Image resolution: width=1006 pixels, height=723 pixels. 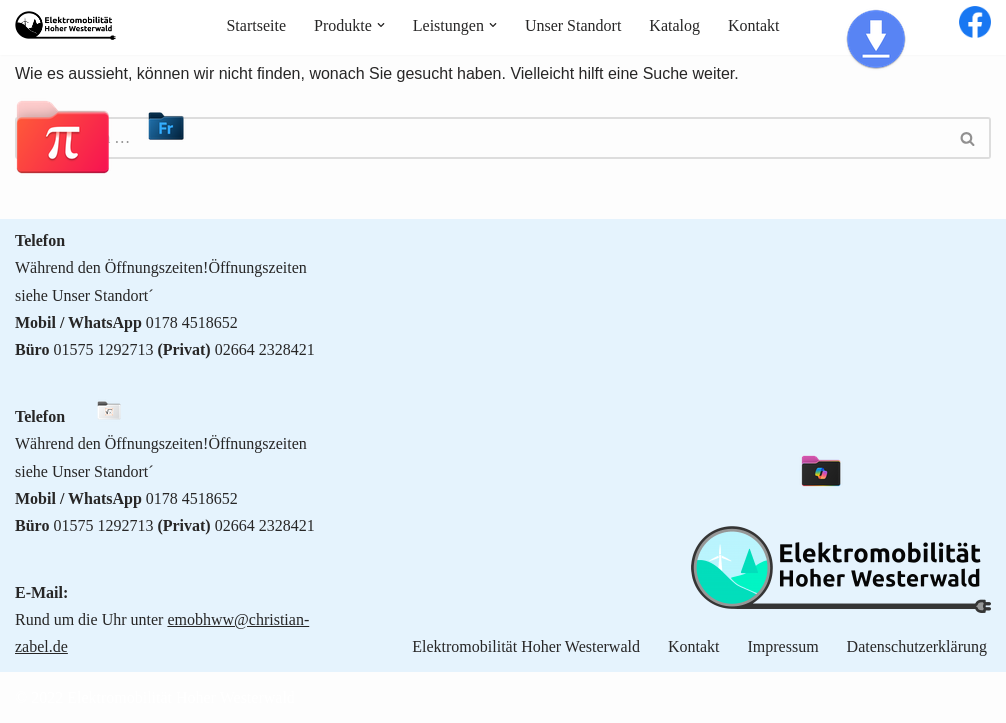 What do you see at coordinates (166, 127) in the screenshot?
I see `open adobe fresco project folder` at bounding box center [166, 127].